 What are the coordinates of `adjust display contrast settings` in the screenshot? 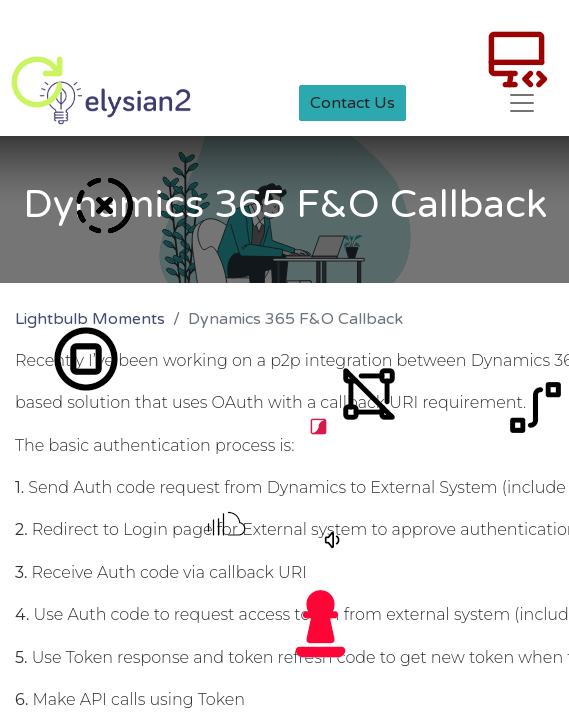 It's located at (318, 426).